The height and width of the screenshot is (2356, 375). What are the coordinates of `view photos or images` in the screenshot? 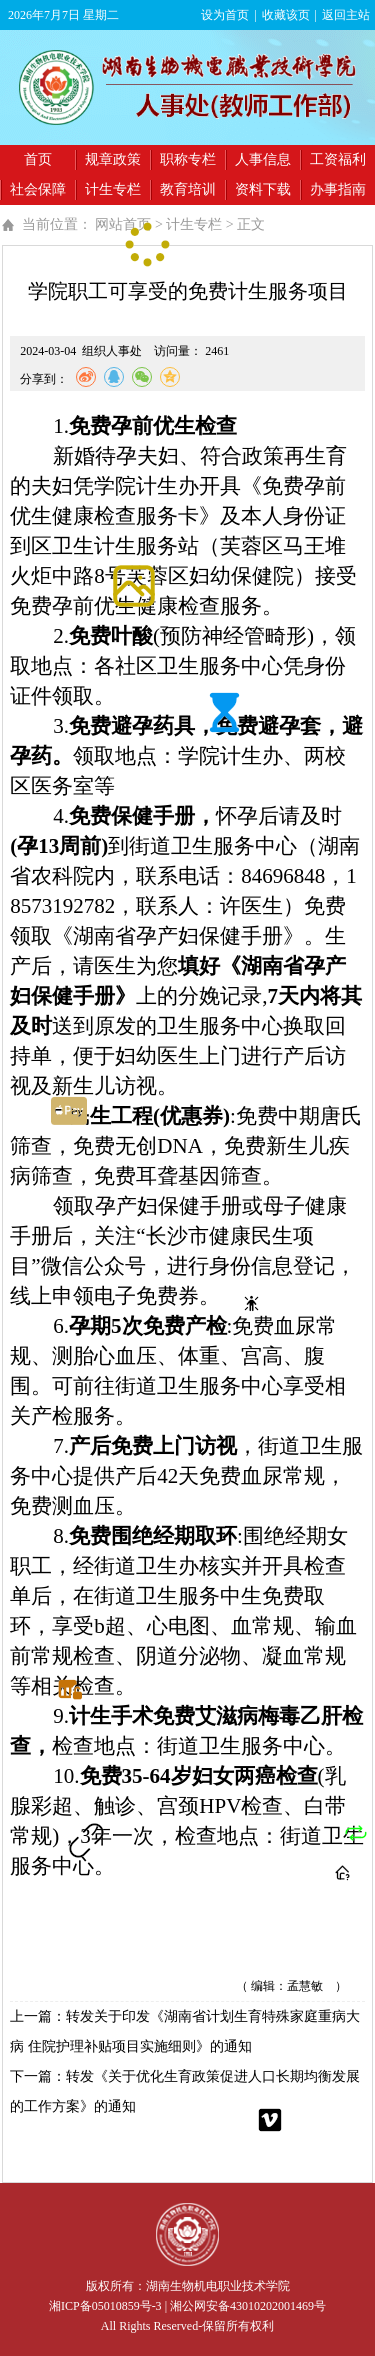 It's located at (134, 586).